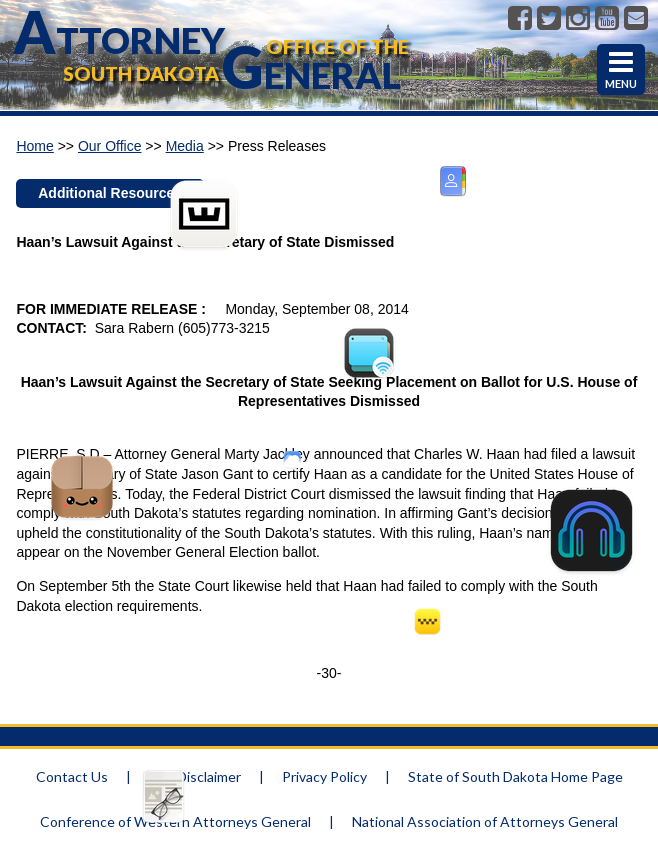  I want to click on open remote desktop app, so click(369, 353).